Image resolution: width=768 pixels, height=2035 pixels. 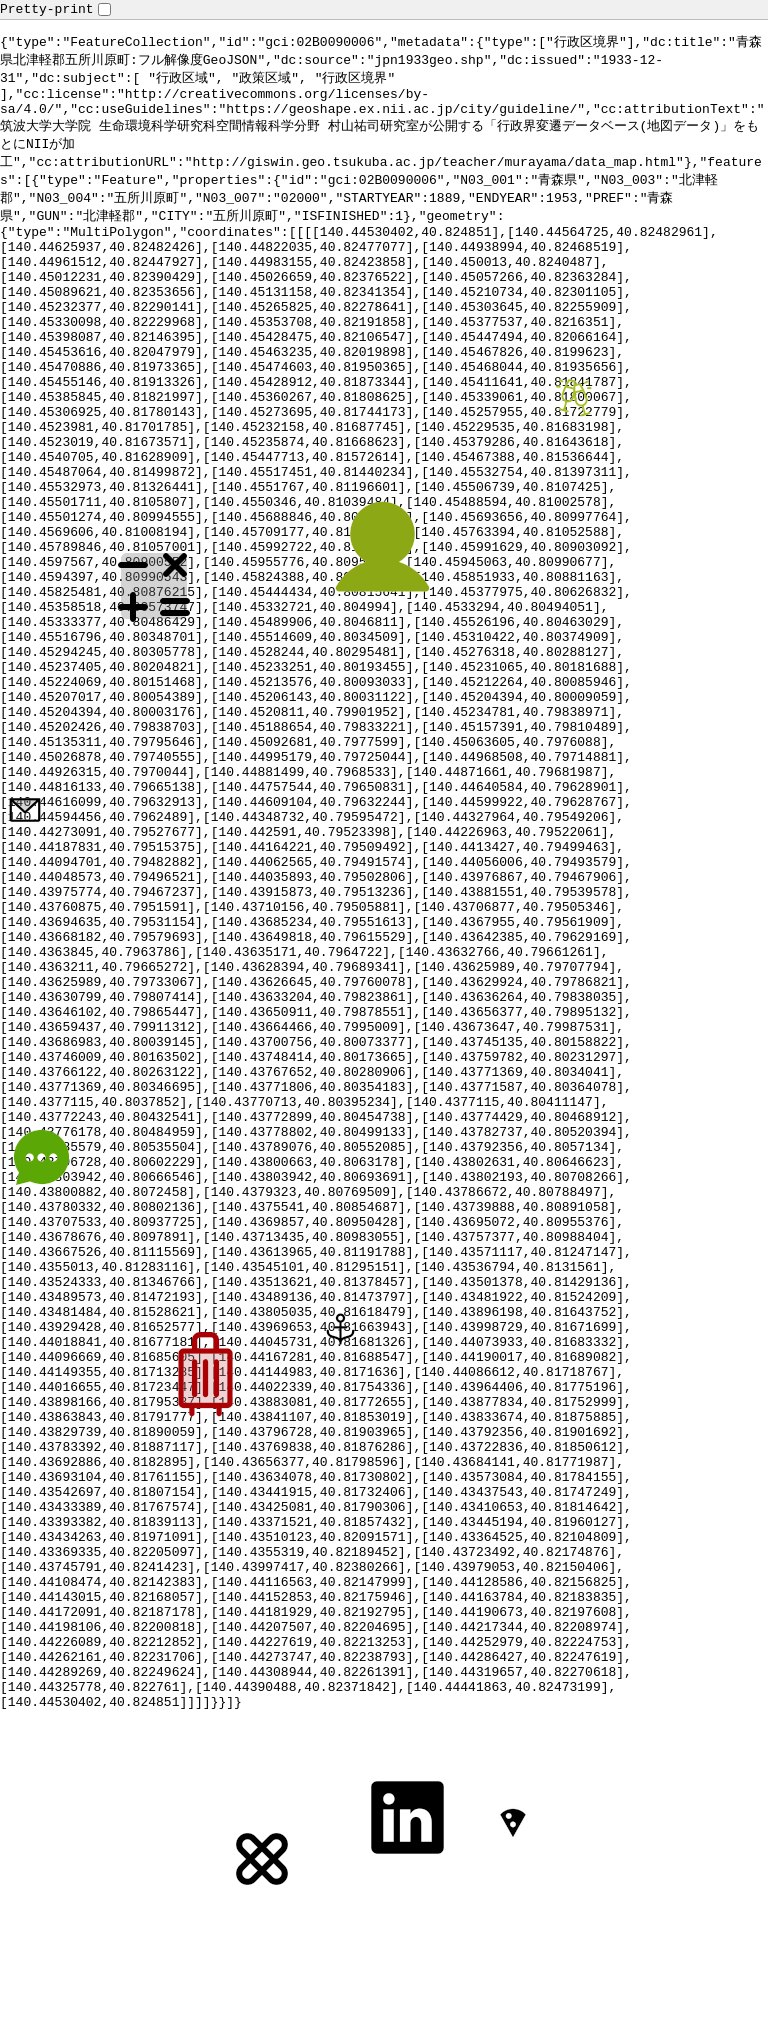 What do you see at coordinates (513, 1823) in the screenshot?
I see `find nearby pizza restaurants` at bounding box center [513, 1823].